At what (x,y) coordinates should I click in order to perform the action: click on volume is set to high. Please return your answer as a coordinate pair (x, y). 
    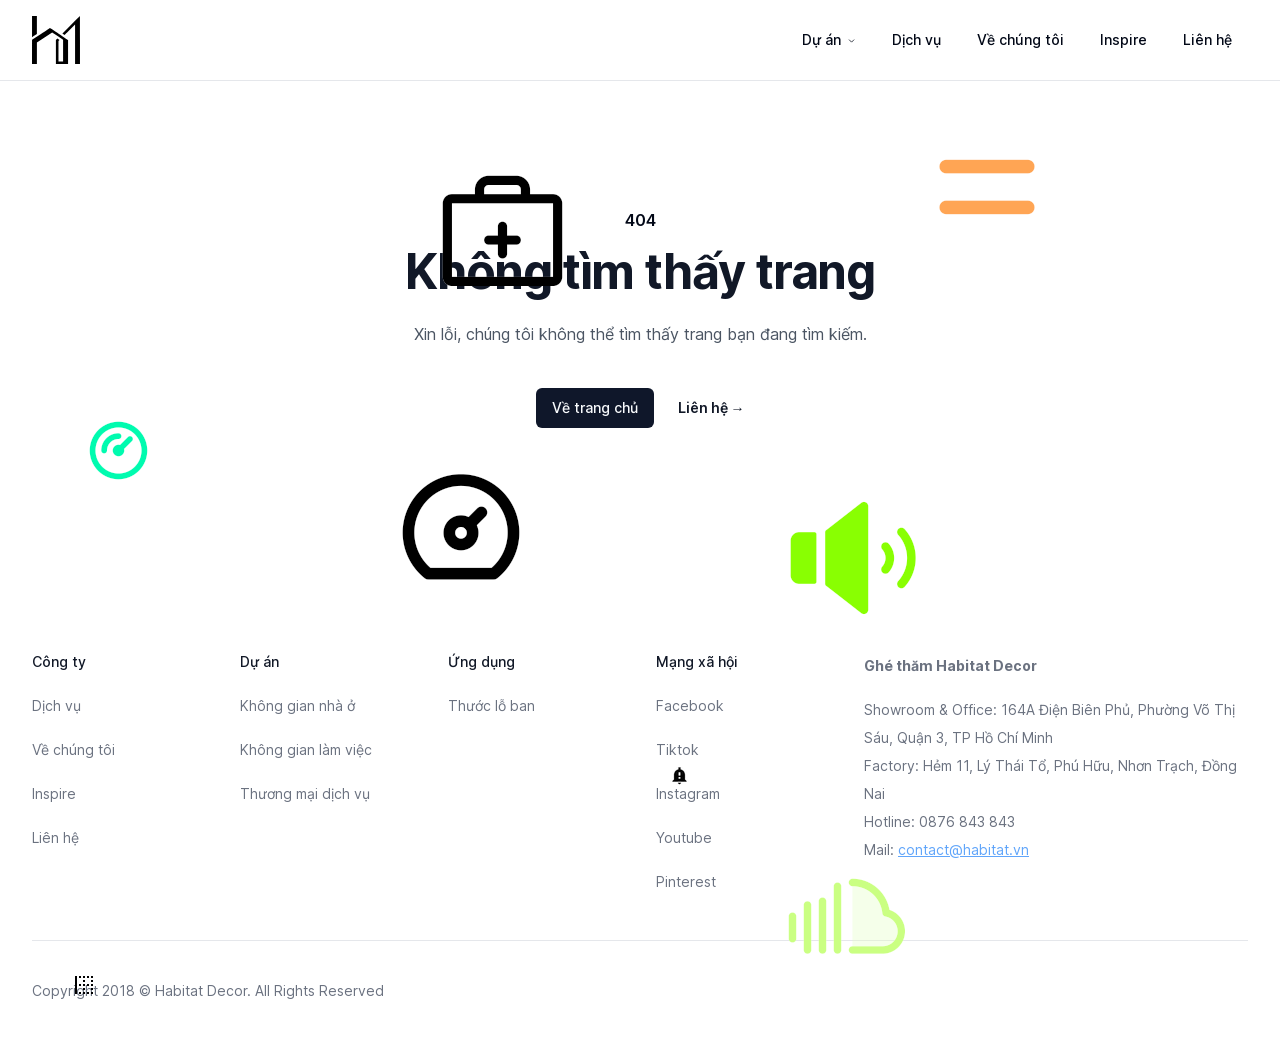
    Looking at the image, I should click on (851, 558).